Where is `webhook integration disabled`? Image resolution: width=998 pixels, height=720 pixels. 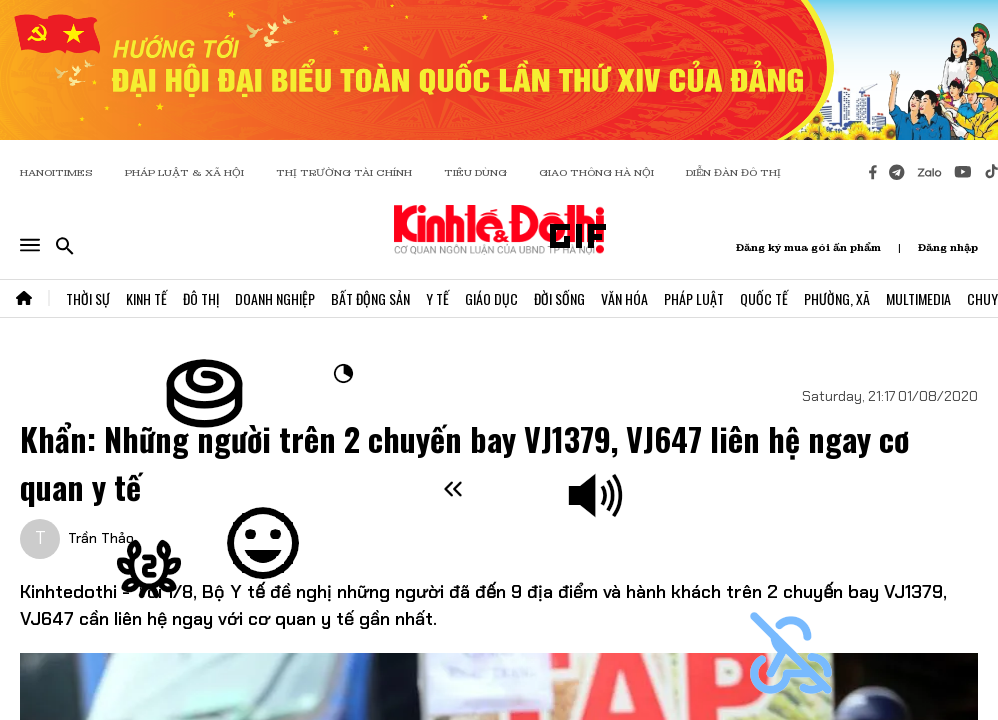
webhook integration disabled is located at coordinates (791, 653).